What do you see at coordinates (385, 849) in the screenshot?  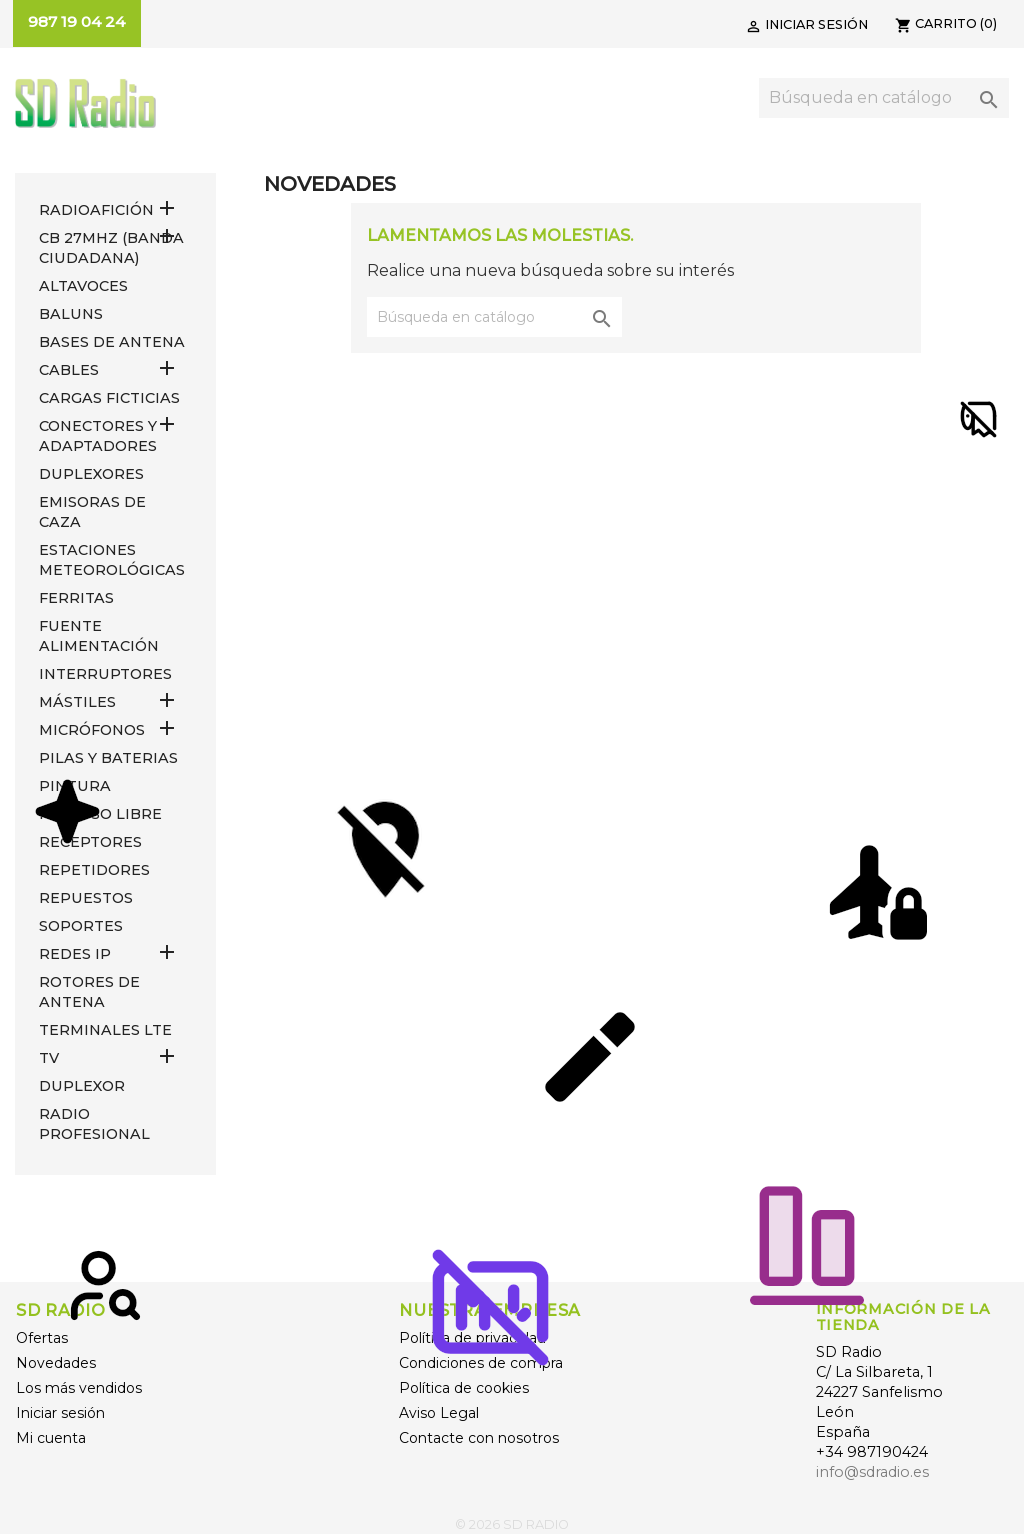 I see `disable location services` at bounding box center [385, 849].